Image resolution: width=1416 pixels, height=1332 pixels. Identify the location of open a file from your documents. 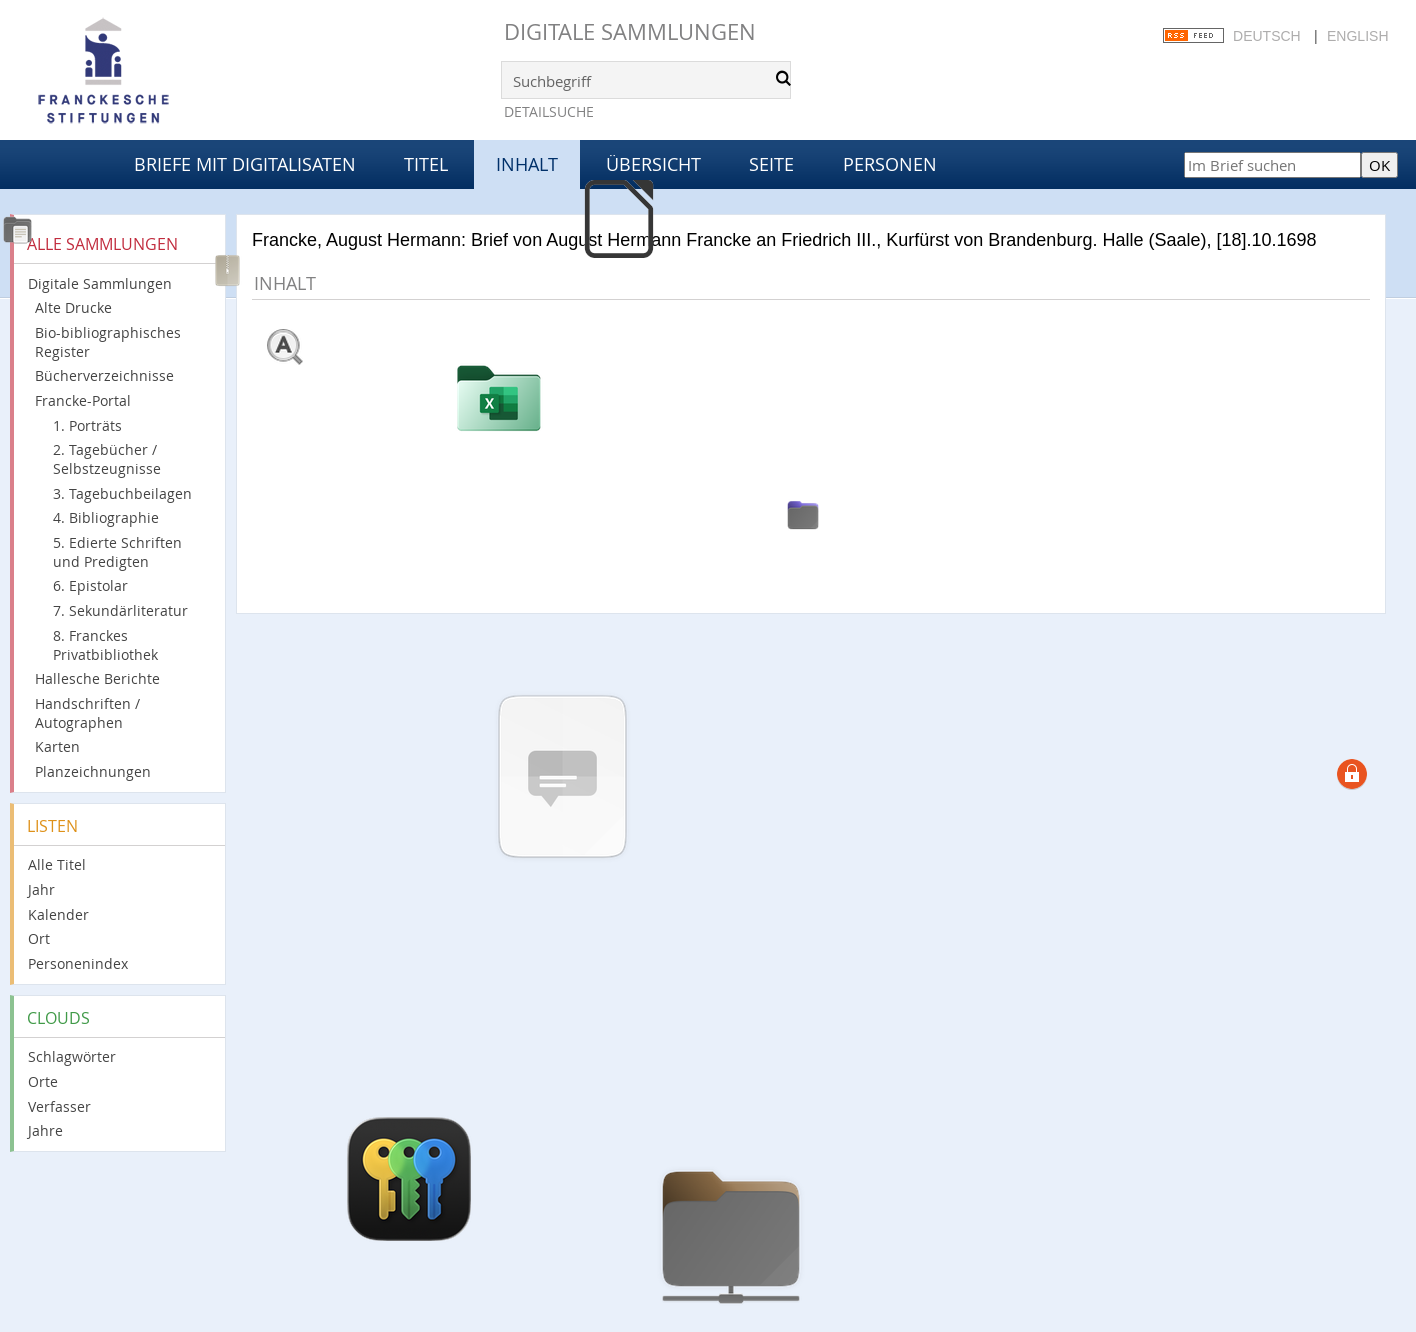
(17, 229).